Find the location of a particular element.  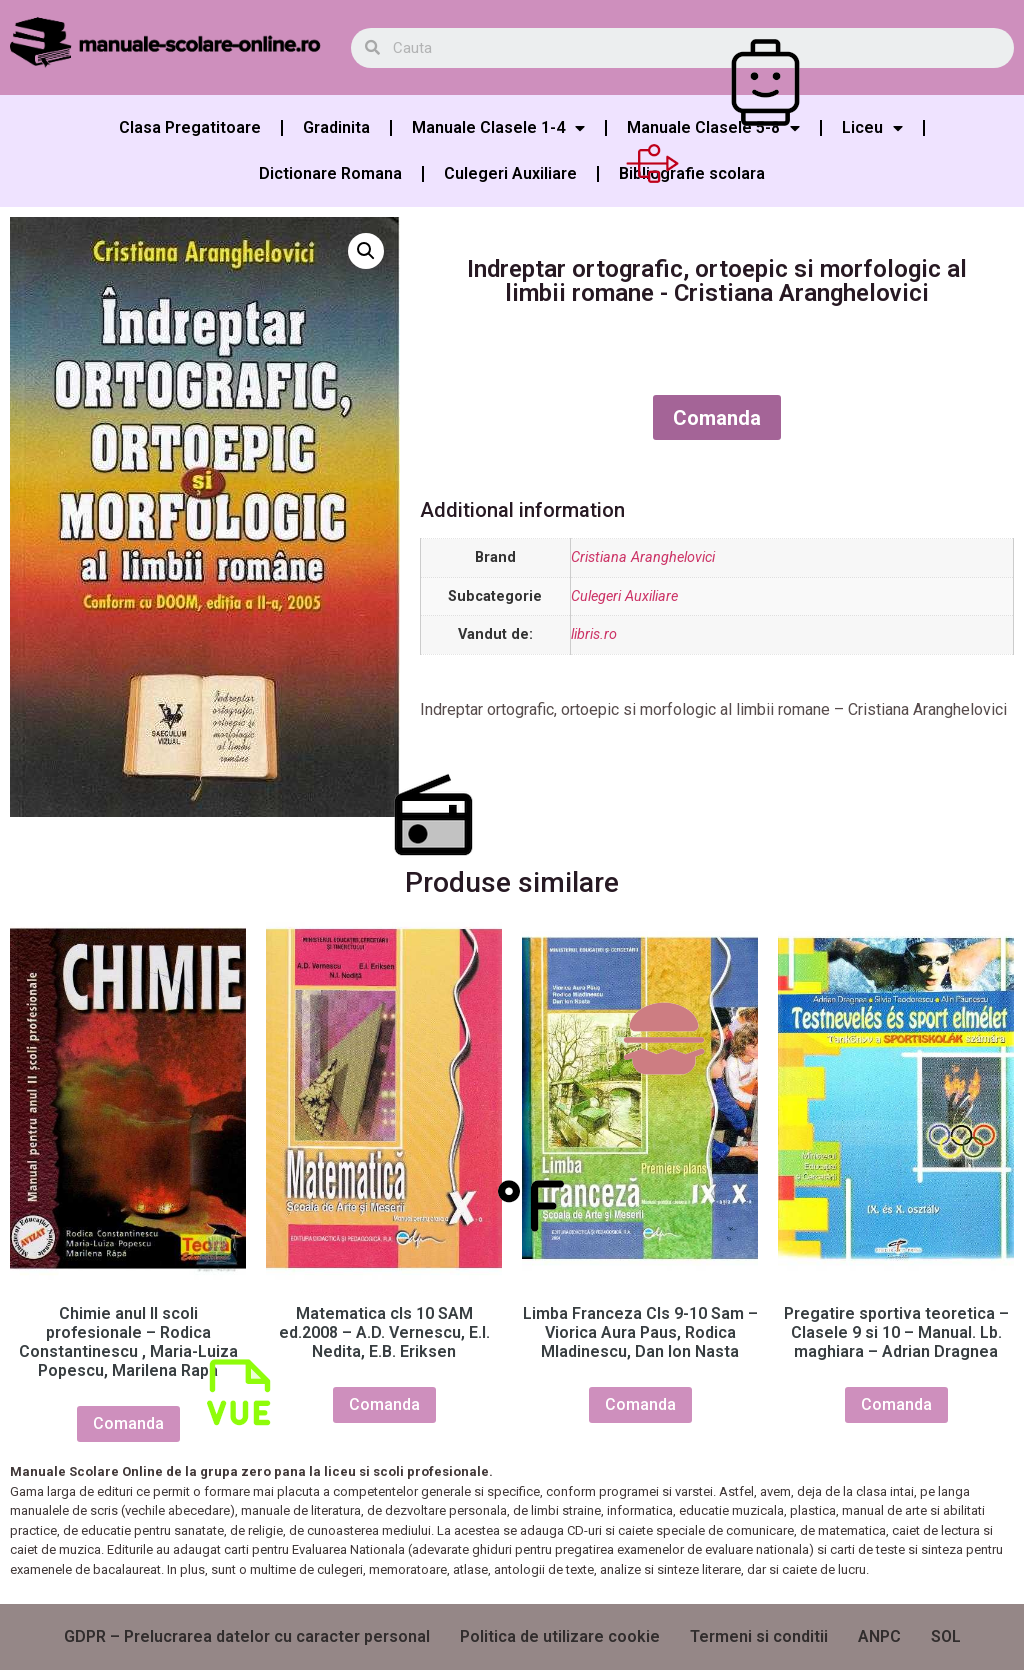

a Vue.js file in your project is located at coordinates (240, 1395).